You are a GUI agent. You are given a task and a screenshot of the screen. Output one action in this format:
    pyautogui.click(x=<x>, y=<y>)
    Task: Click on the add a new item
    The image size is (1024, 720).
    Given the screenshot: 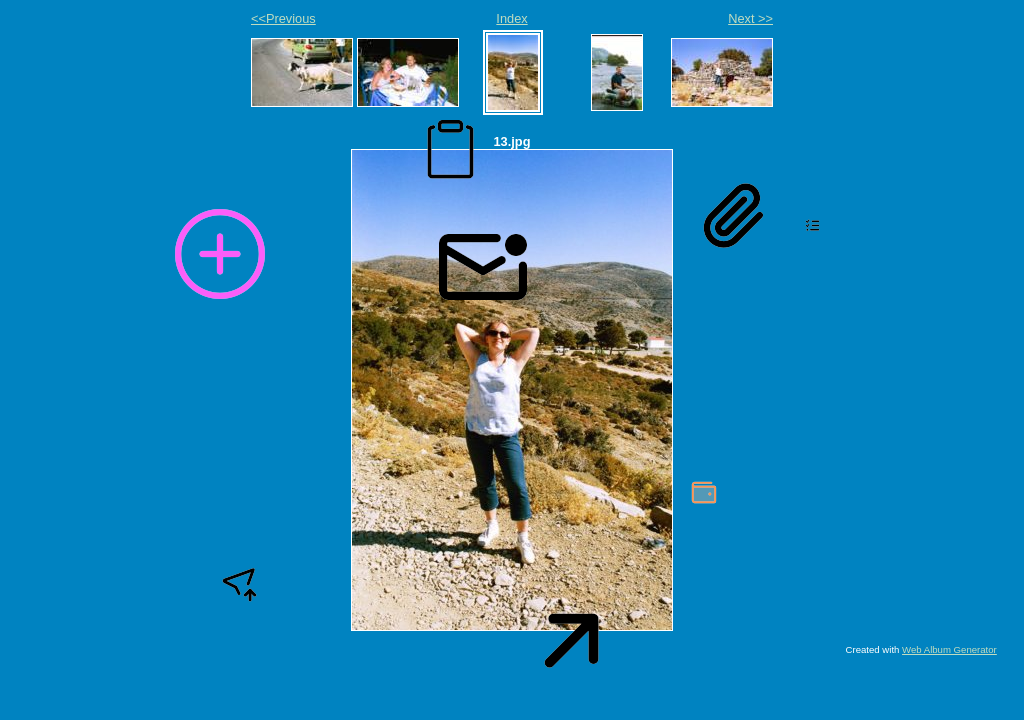 What is the action you would take?
    pyautogui.click(x=220, y=254)
    